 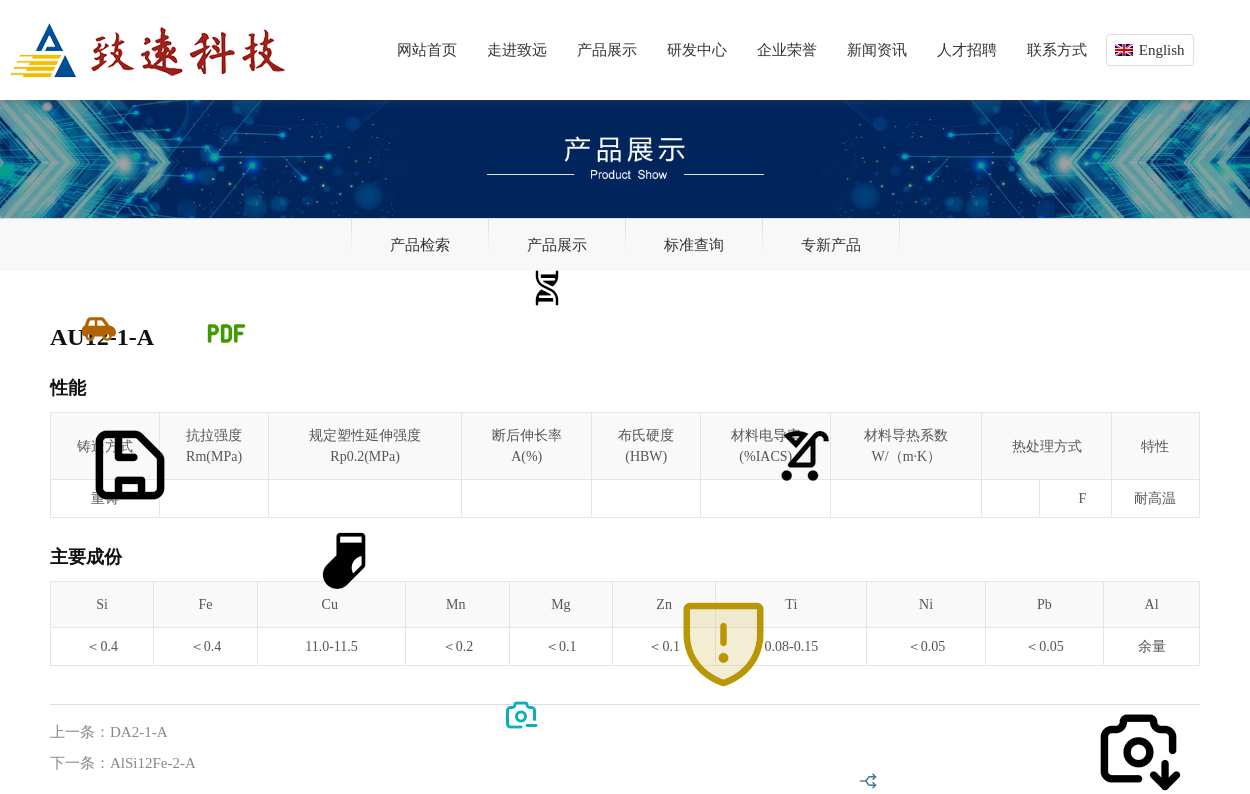 I want to click on split or branch content into multiple paths, so click(x=868, y=781).